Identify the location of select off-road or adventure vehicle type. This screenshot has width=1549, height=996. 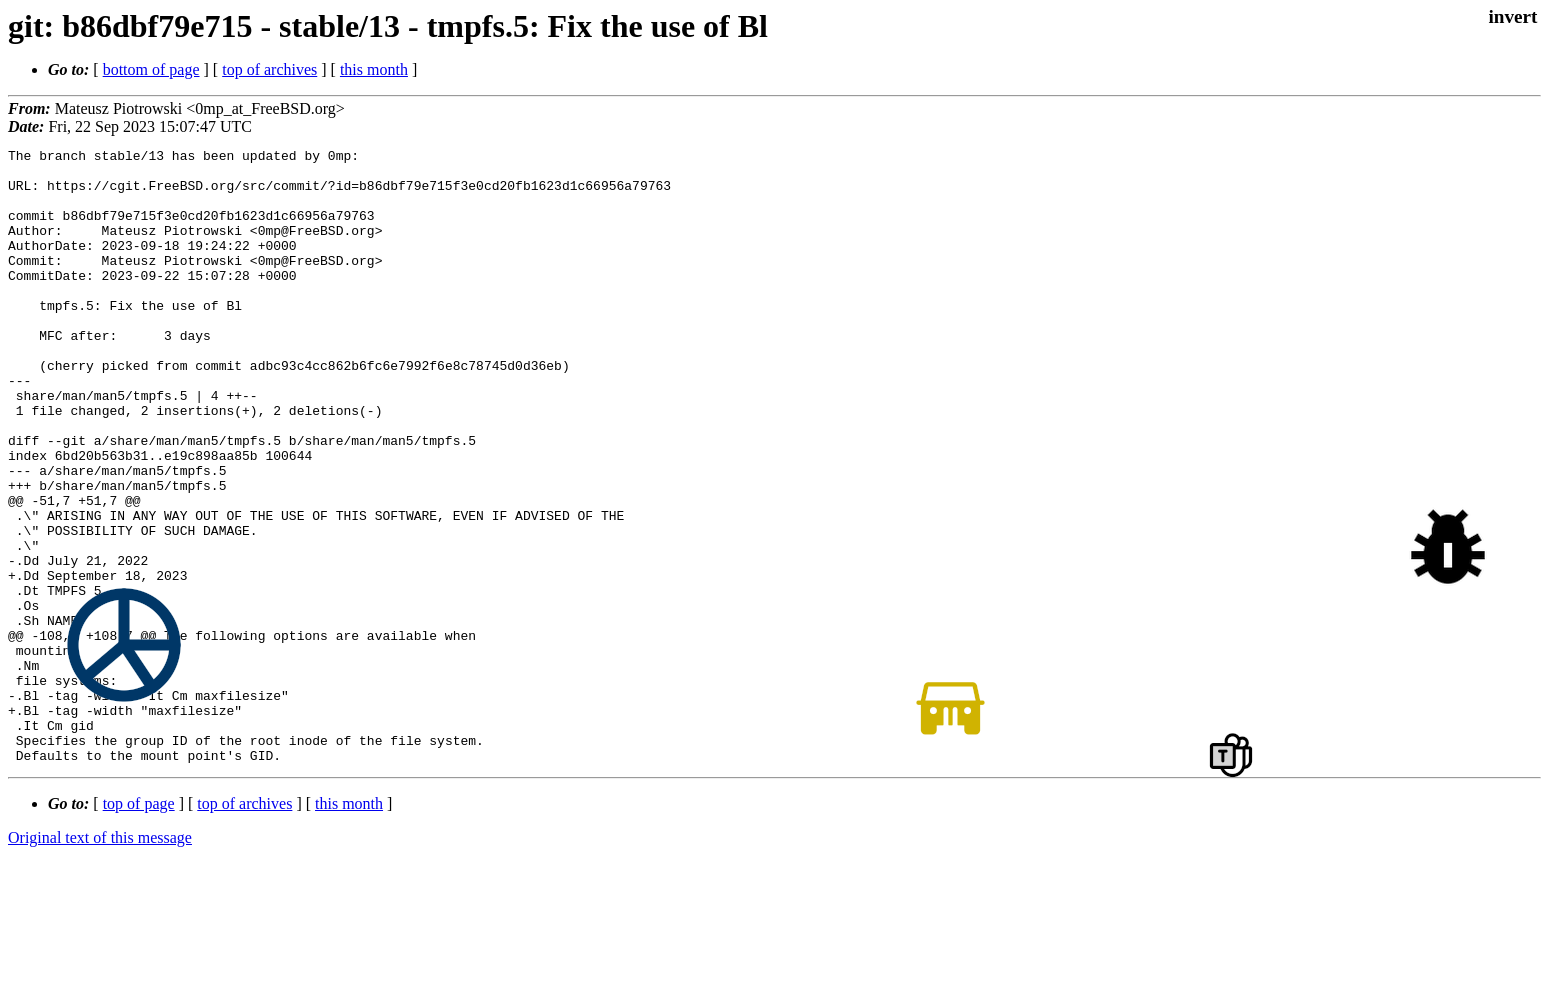
(950, 709).